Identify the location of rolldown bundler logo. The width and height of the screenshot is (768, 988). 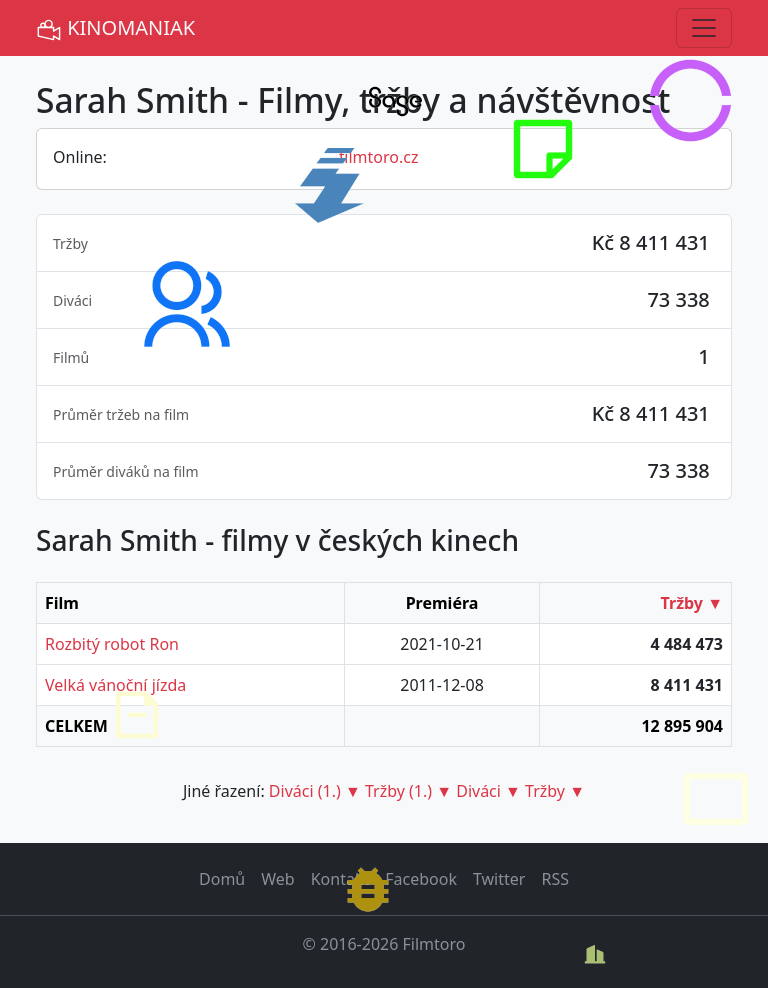
(329, 185).